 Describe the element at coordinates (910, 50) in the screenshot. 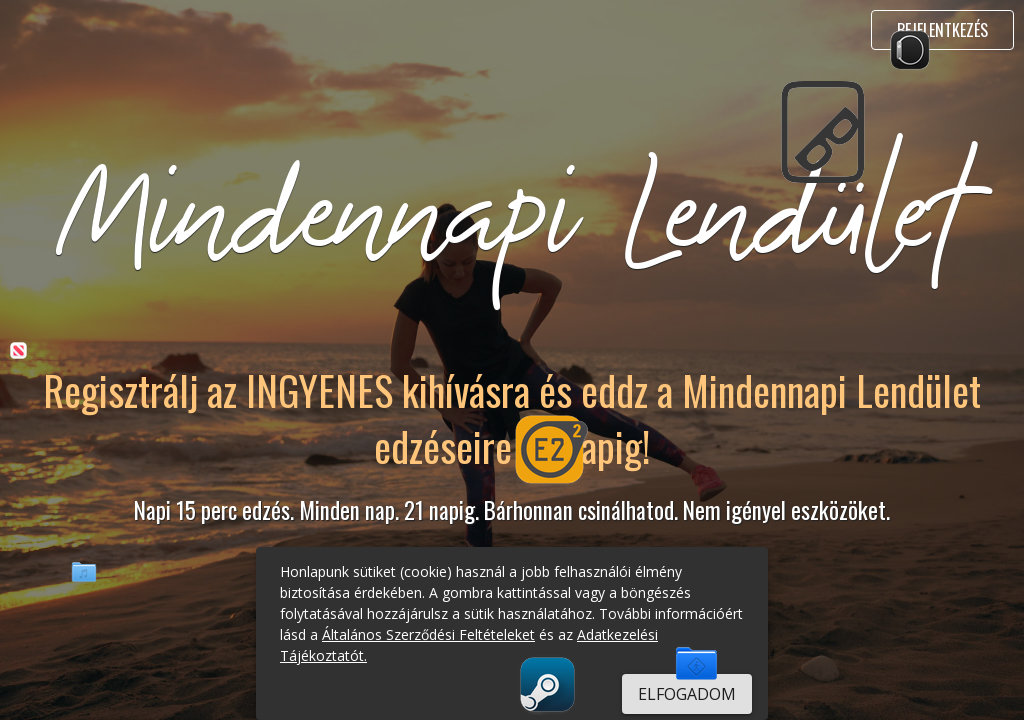

I see `open the Apple Watch app` at that location.